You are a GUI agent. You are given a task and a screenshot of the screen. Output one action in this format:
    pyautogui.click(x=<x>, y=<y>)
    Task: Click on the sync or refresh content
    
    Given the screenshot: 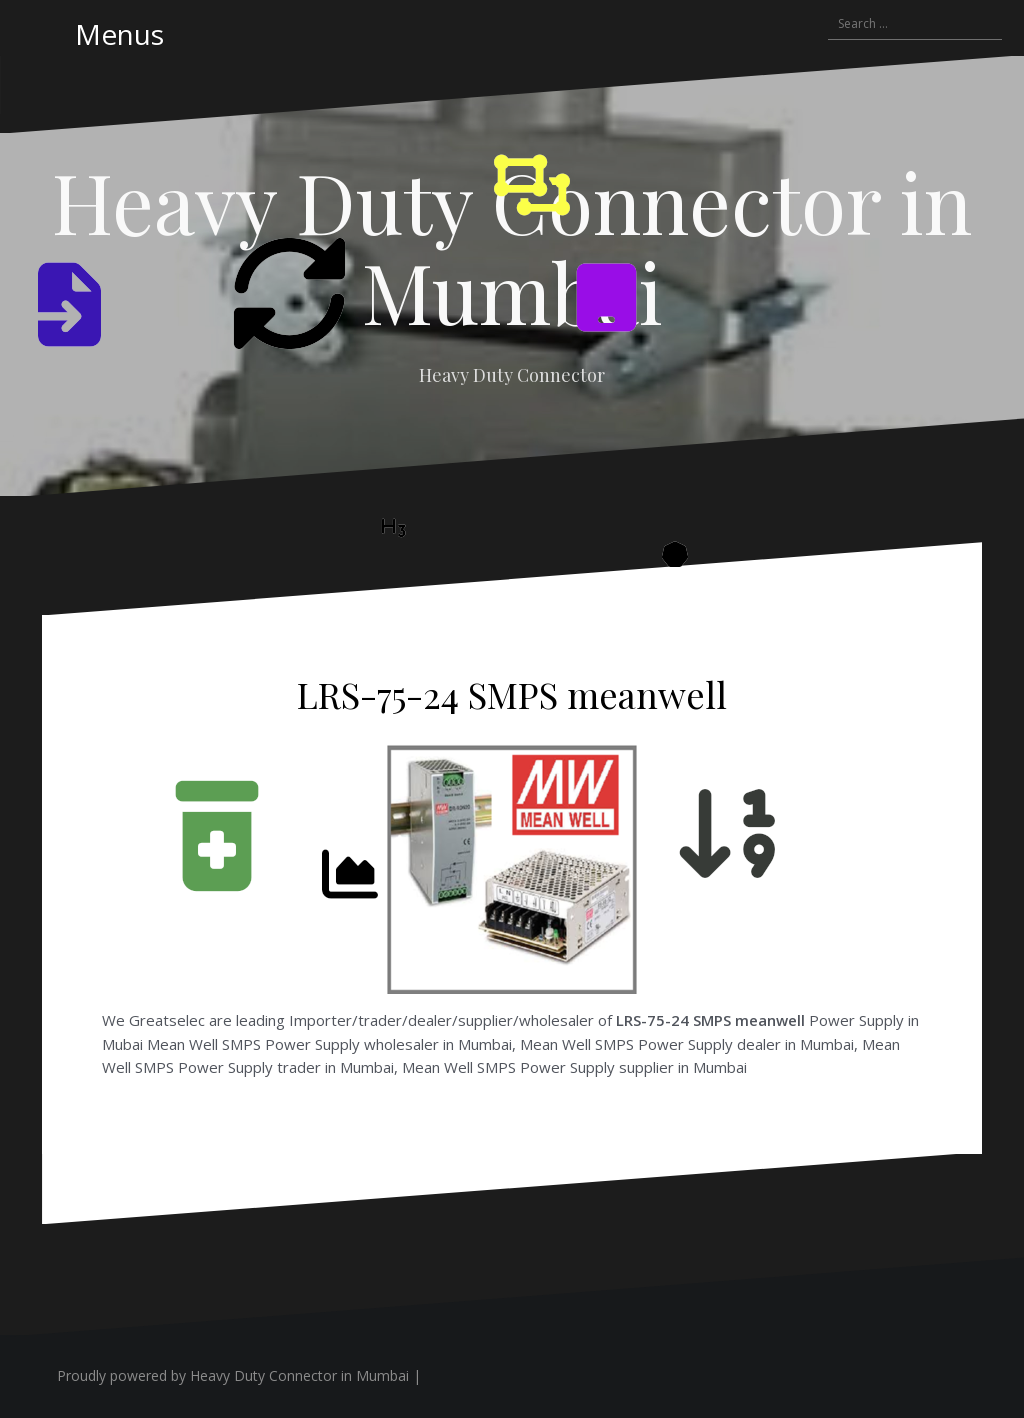 What is the action you would take?
    pyautogui.click(x=289, y=293)
    